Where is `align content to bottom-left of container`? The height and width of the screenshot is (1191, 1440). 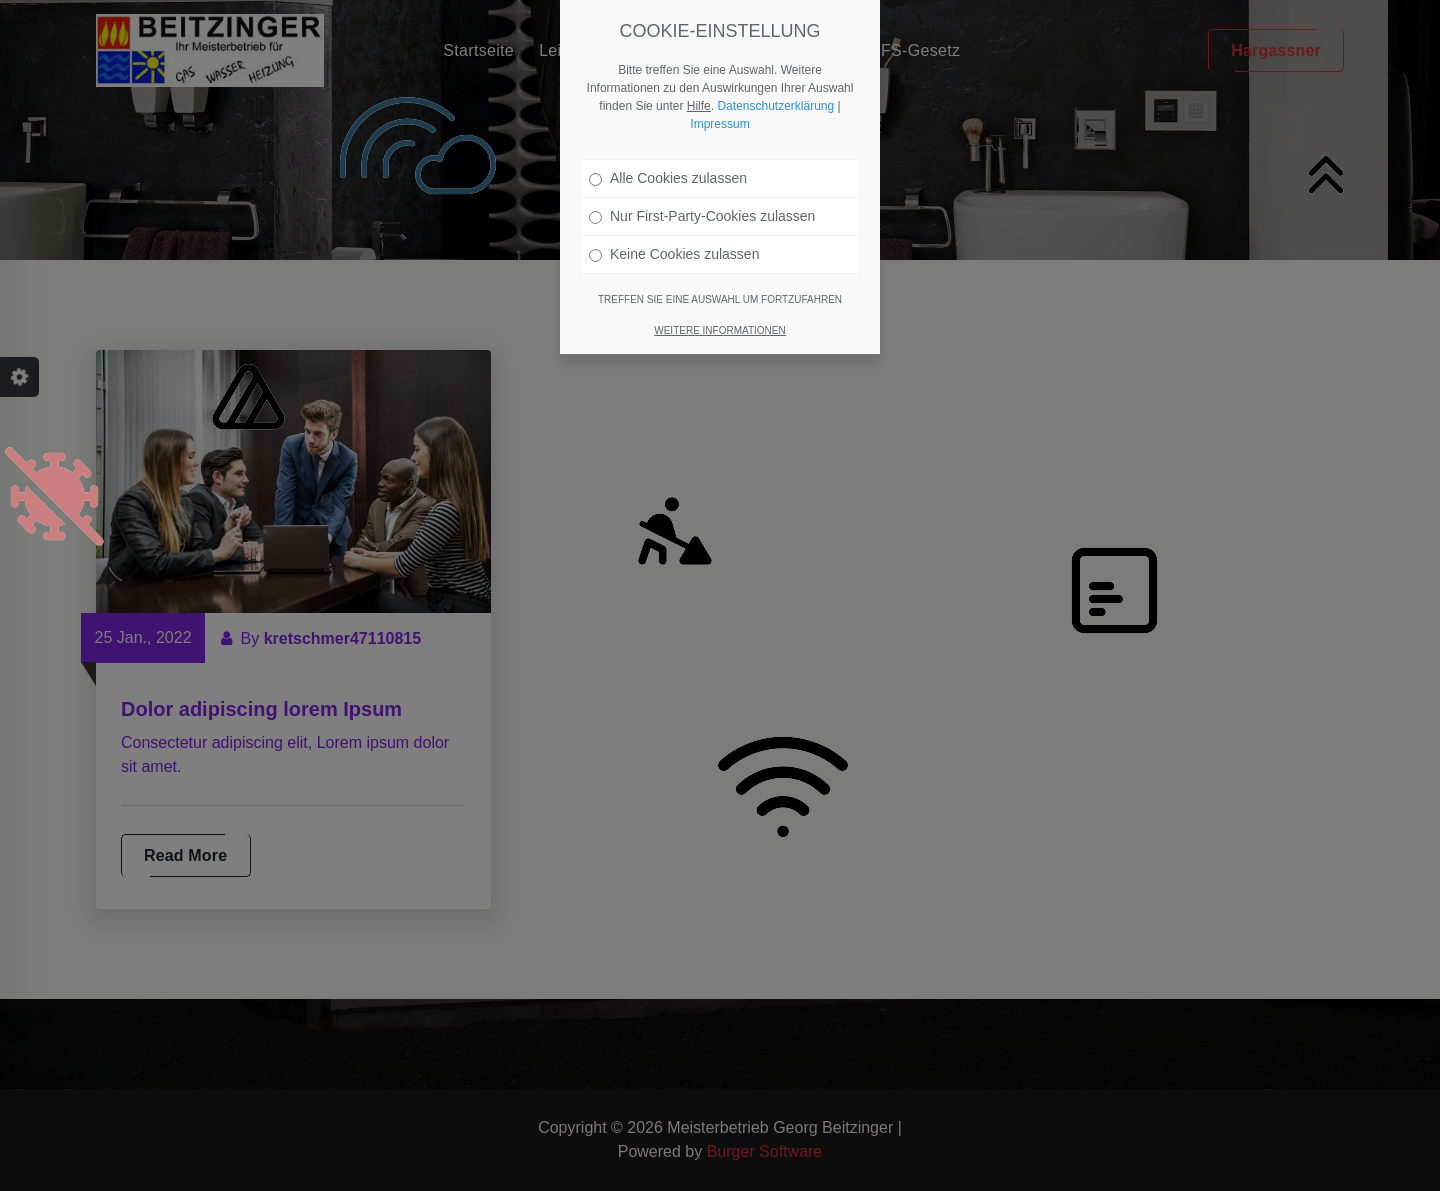
align content to bottom-left of container is located at coordinates (1114, 590).